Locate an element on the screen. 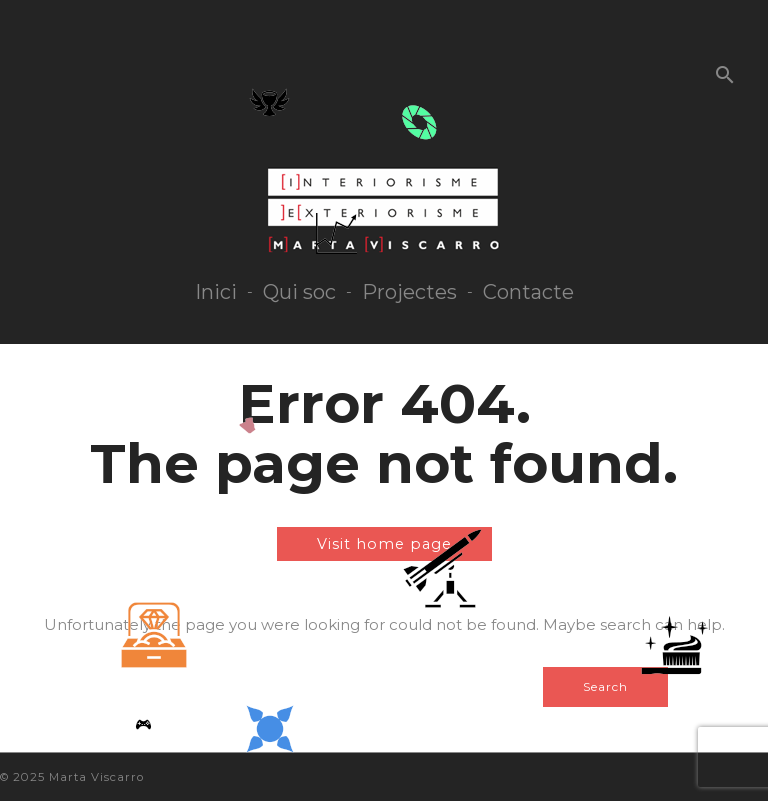  view jewelry or engagement ring item is located at coordinates (154, 635).